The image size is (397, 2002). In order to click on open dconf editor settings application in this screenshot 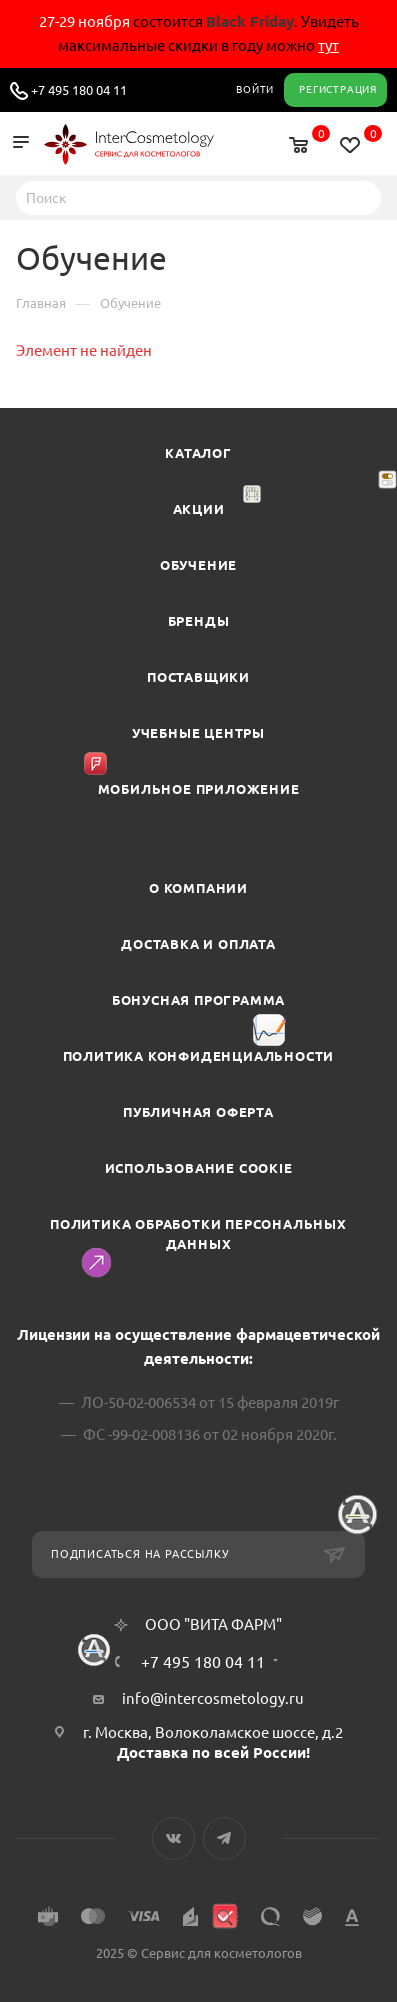, I will do `click(225, 1916)`.